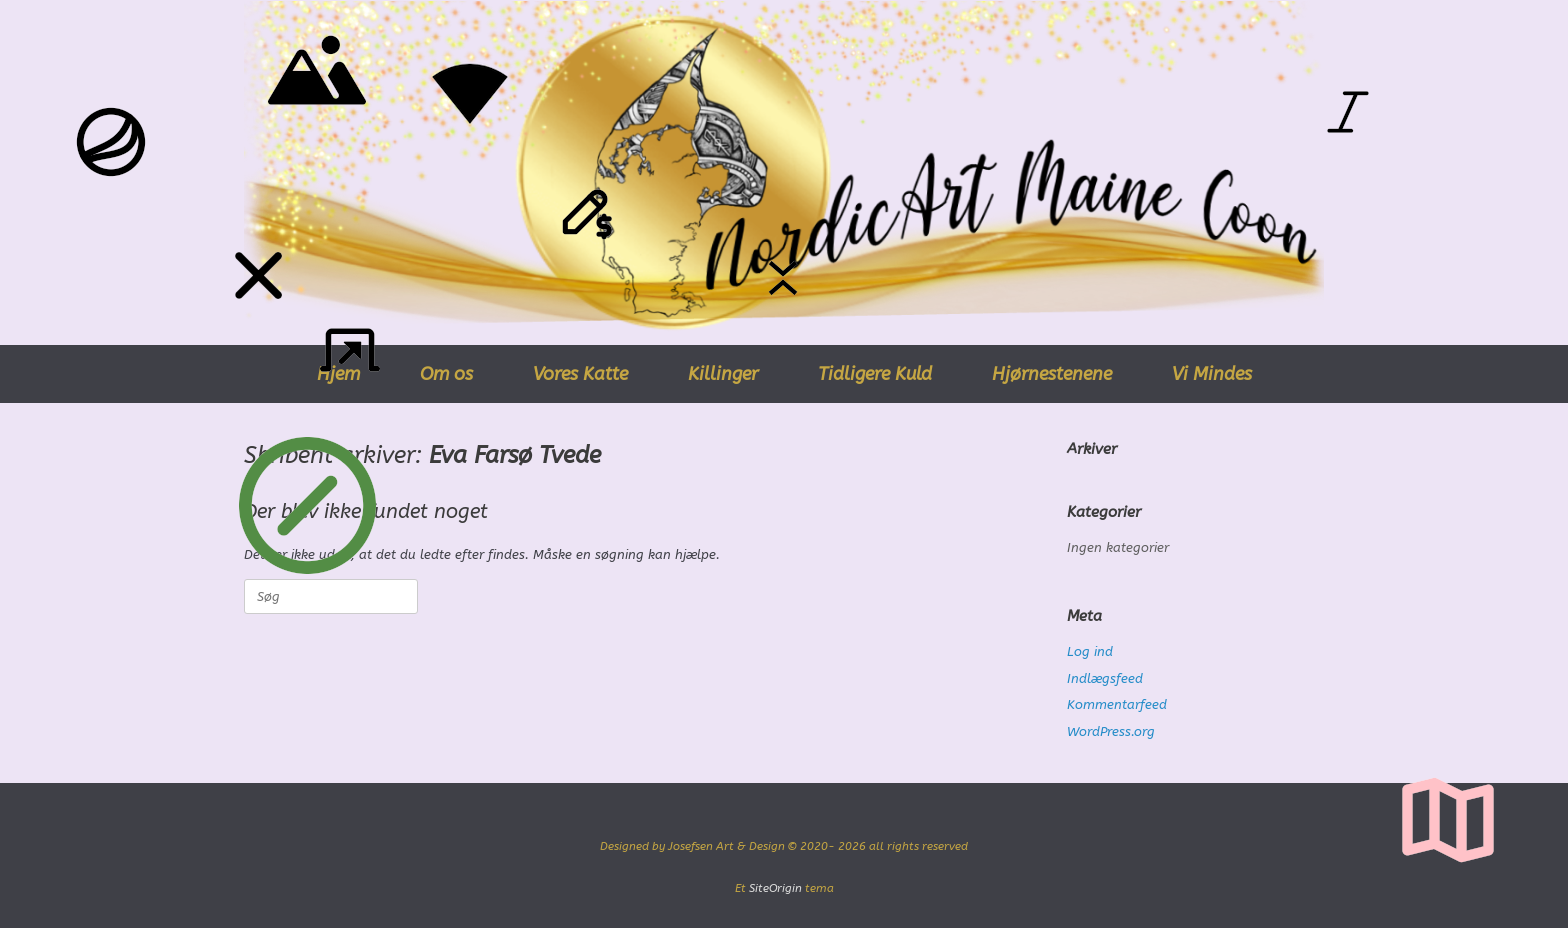 The image size is (1568, 928). Describe the element at coordinates (586, 211) in the screenshot. I see `edit pricing or cost information` at that location.